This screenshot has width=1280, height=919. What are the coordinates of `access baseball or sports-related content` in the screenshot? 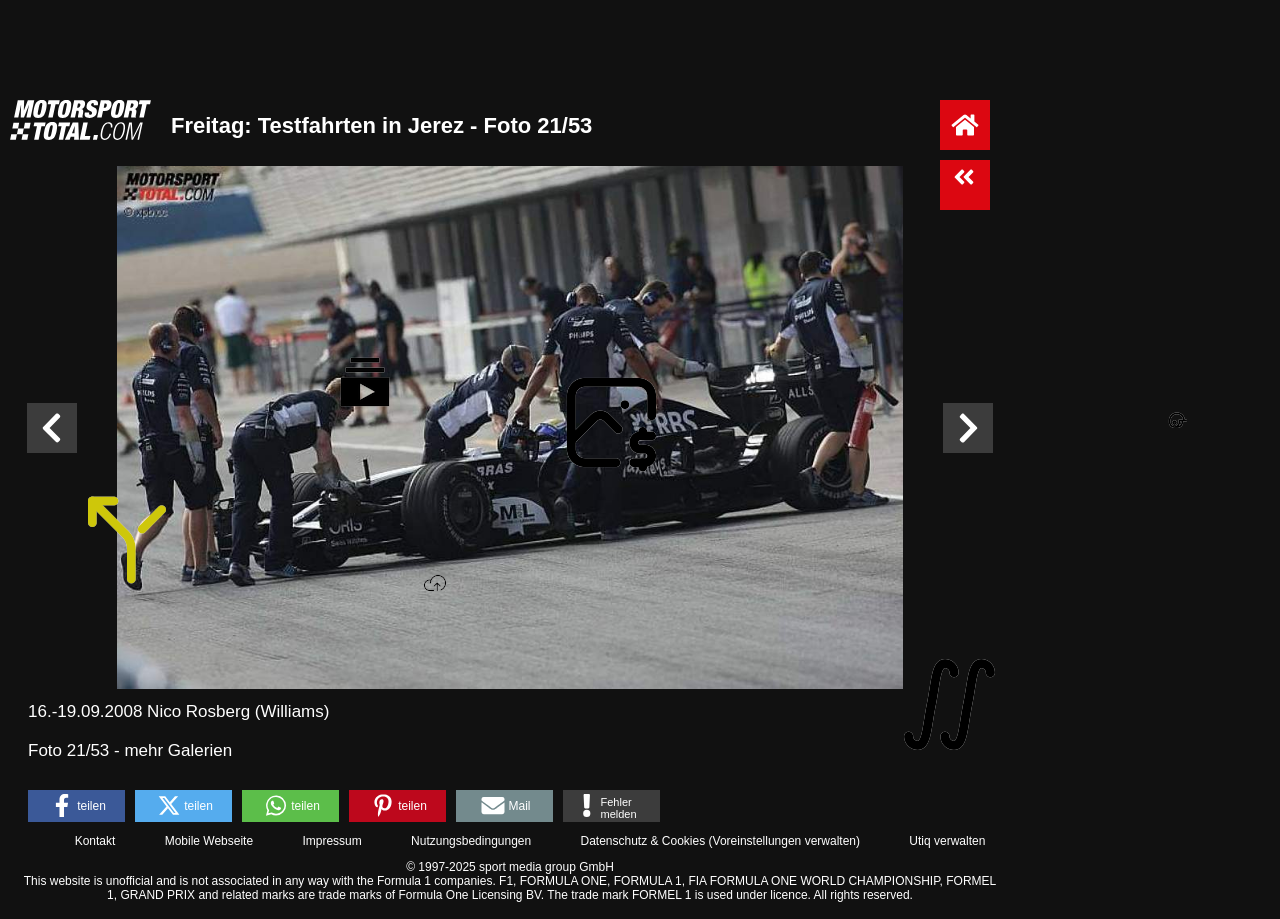 It's located at (1177, 420).